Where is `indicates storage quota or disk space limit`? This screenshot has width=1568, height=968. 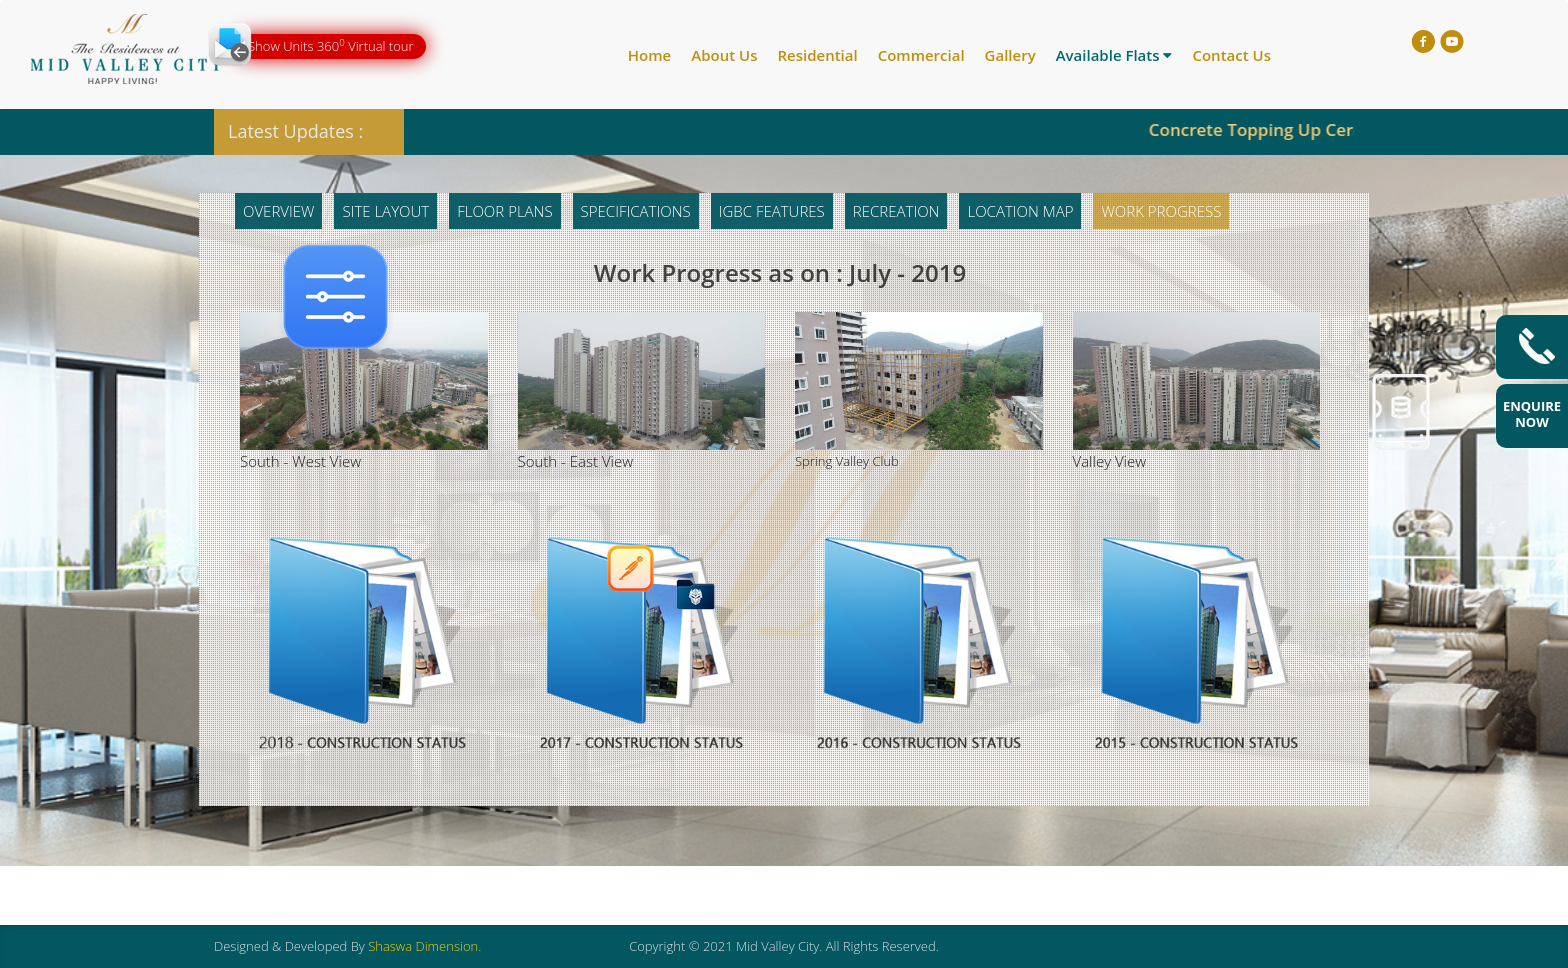
indicates storage quota or disk space limit is located at coordinates (1401, 412).